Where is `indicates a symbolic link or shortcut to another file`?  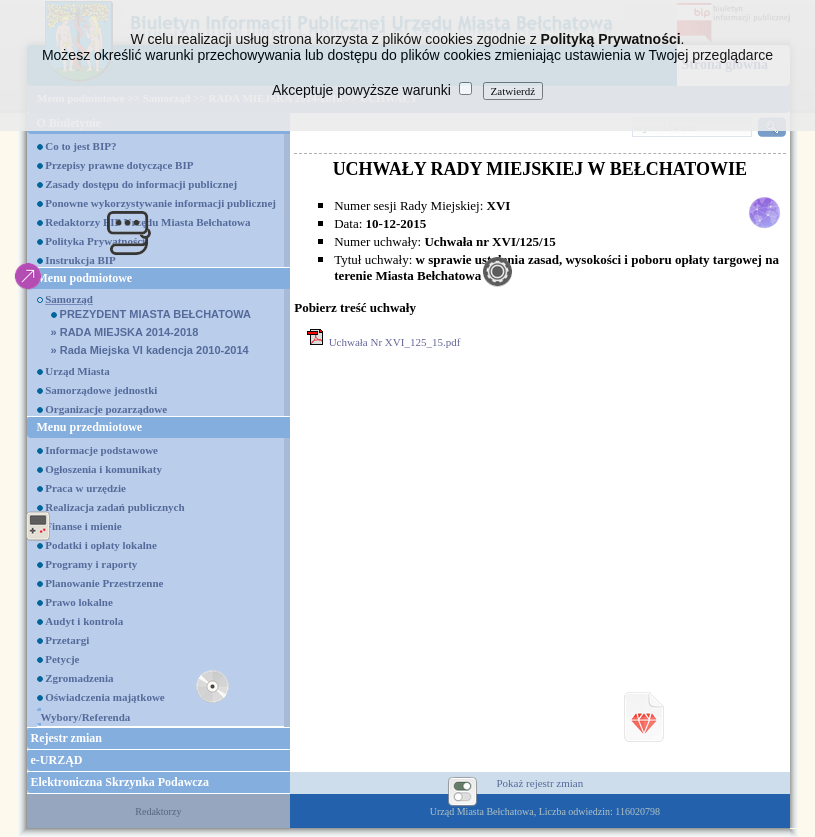
indicates a symbolic link or shortcut to another file is located at coordinates (28, 276).